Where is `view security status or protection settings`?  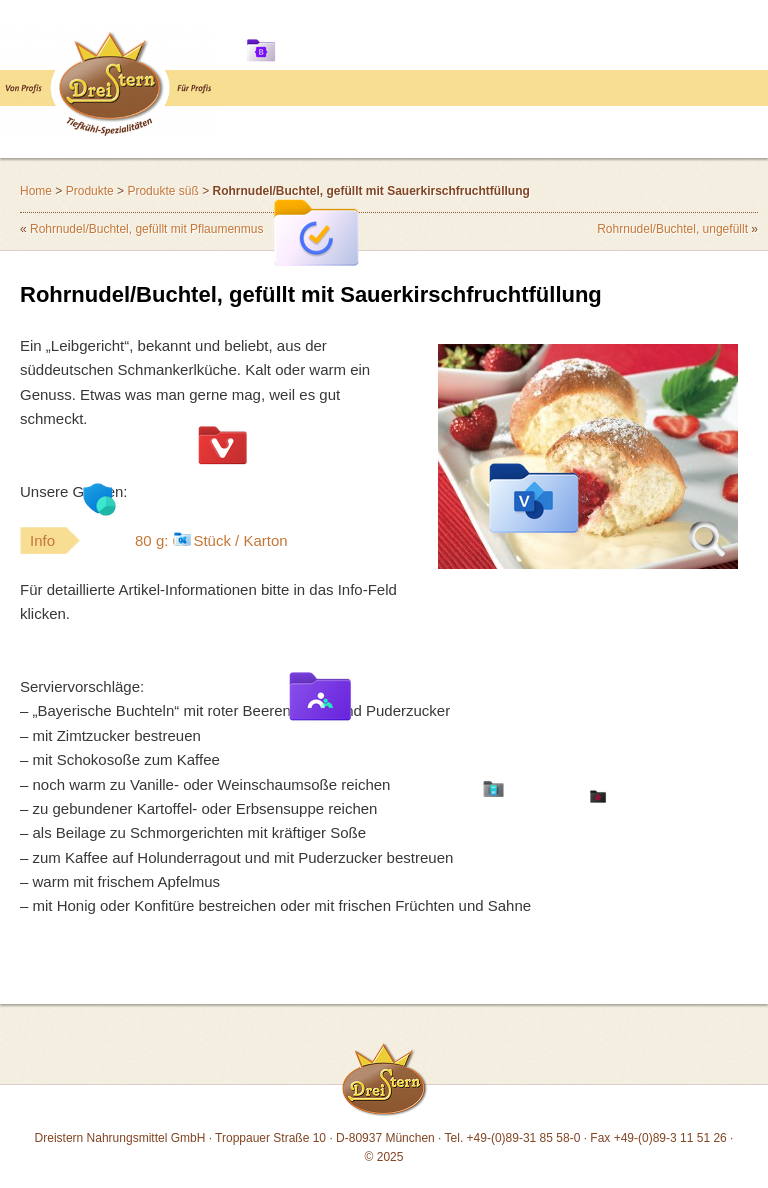 view security status or protection settings is located at coordinates (99, 499).